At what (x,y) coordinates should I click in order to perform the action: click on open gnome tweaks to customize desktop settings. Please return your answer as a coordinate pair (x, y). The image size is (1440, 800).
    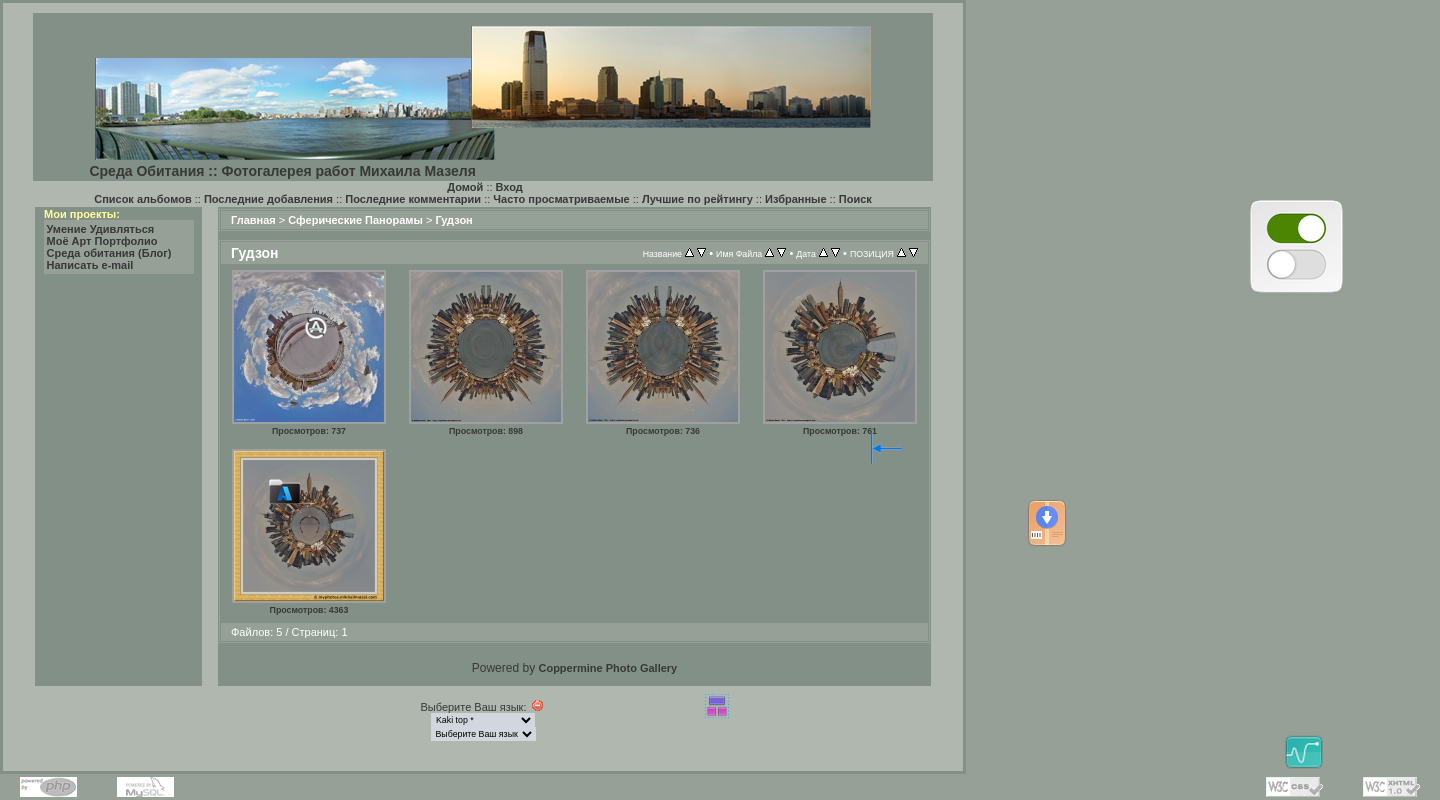
    Looking at the image, I should click on (1296, 246).